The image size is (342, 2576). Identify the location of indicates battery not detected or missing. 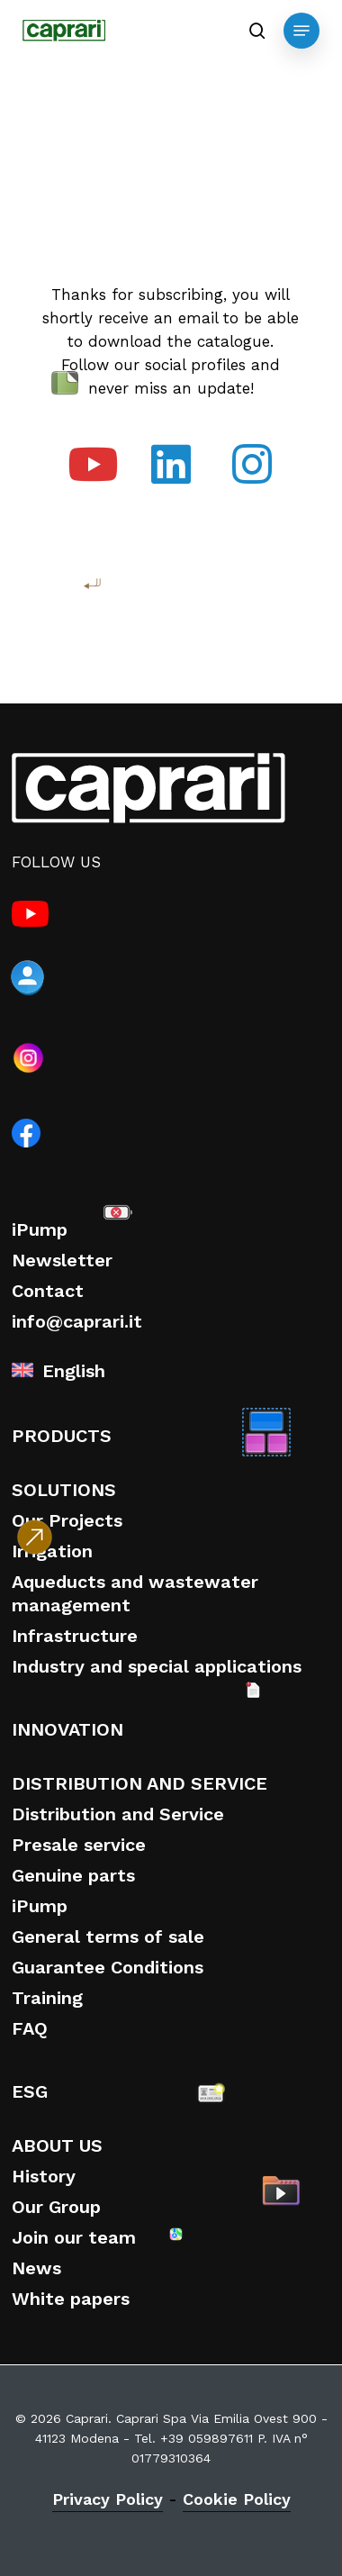
(118, 1212).